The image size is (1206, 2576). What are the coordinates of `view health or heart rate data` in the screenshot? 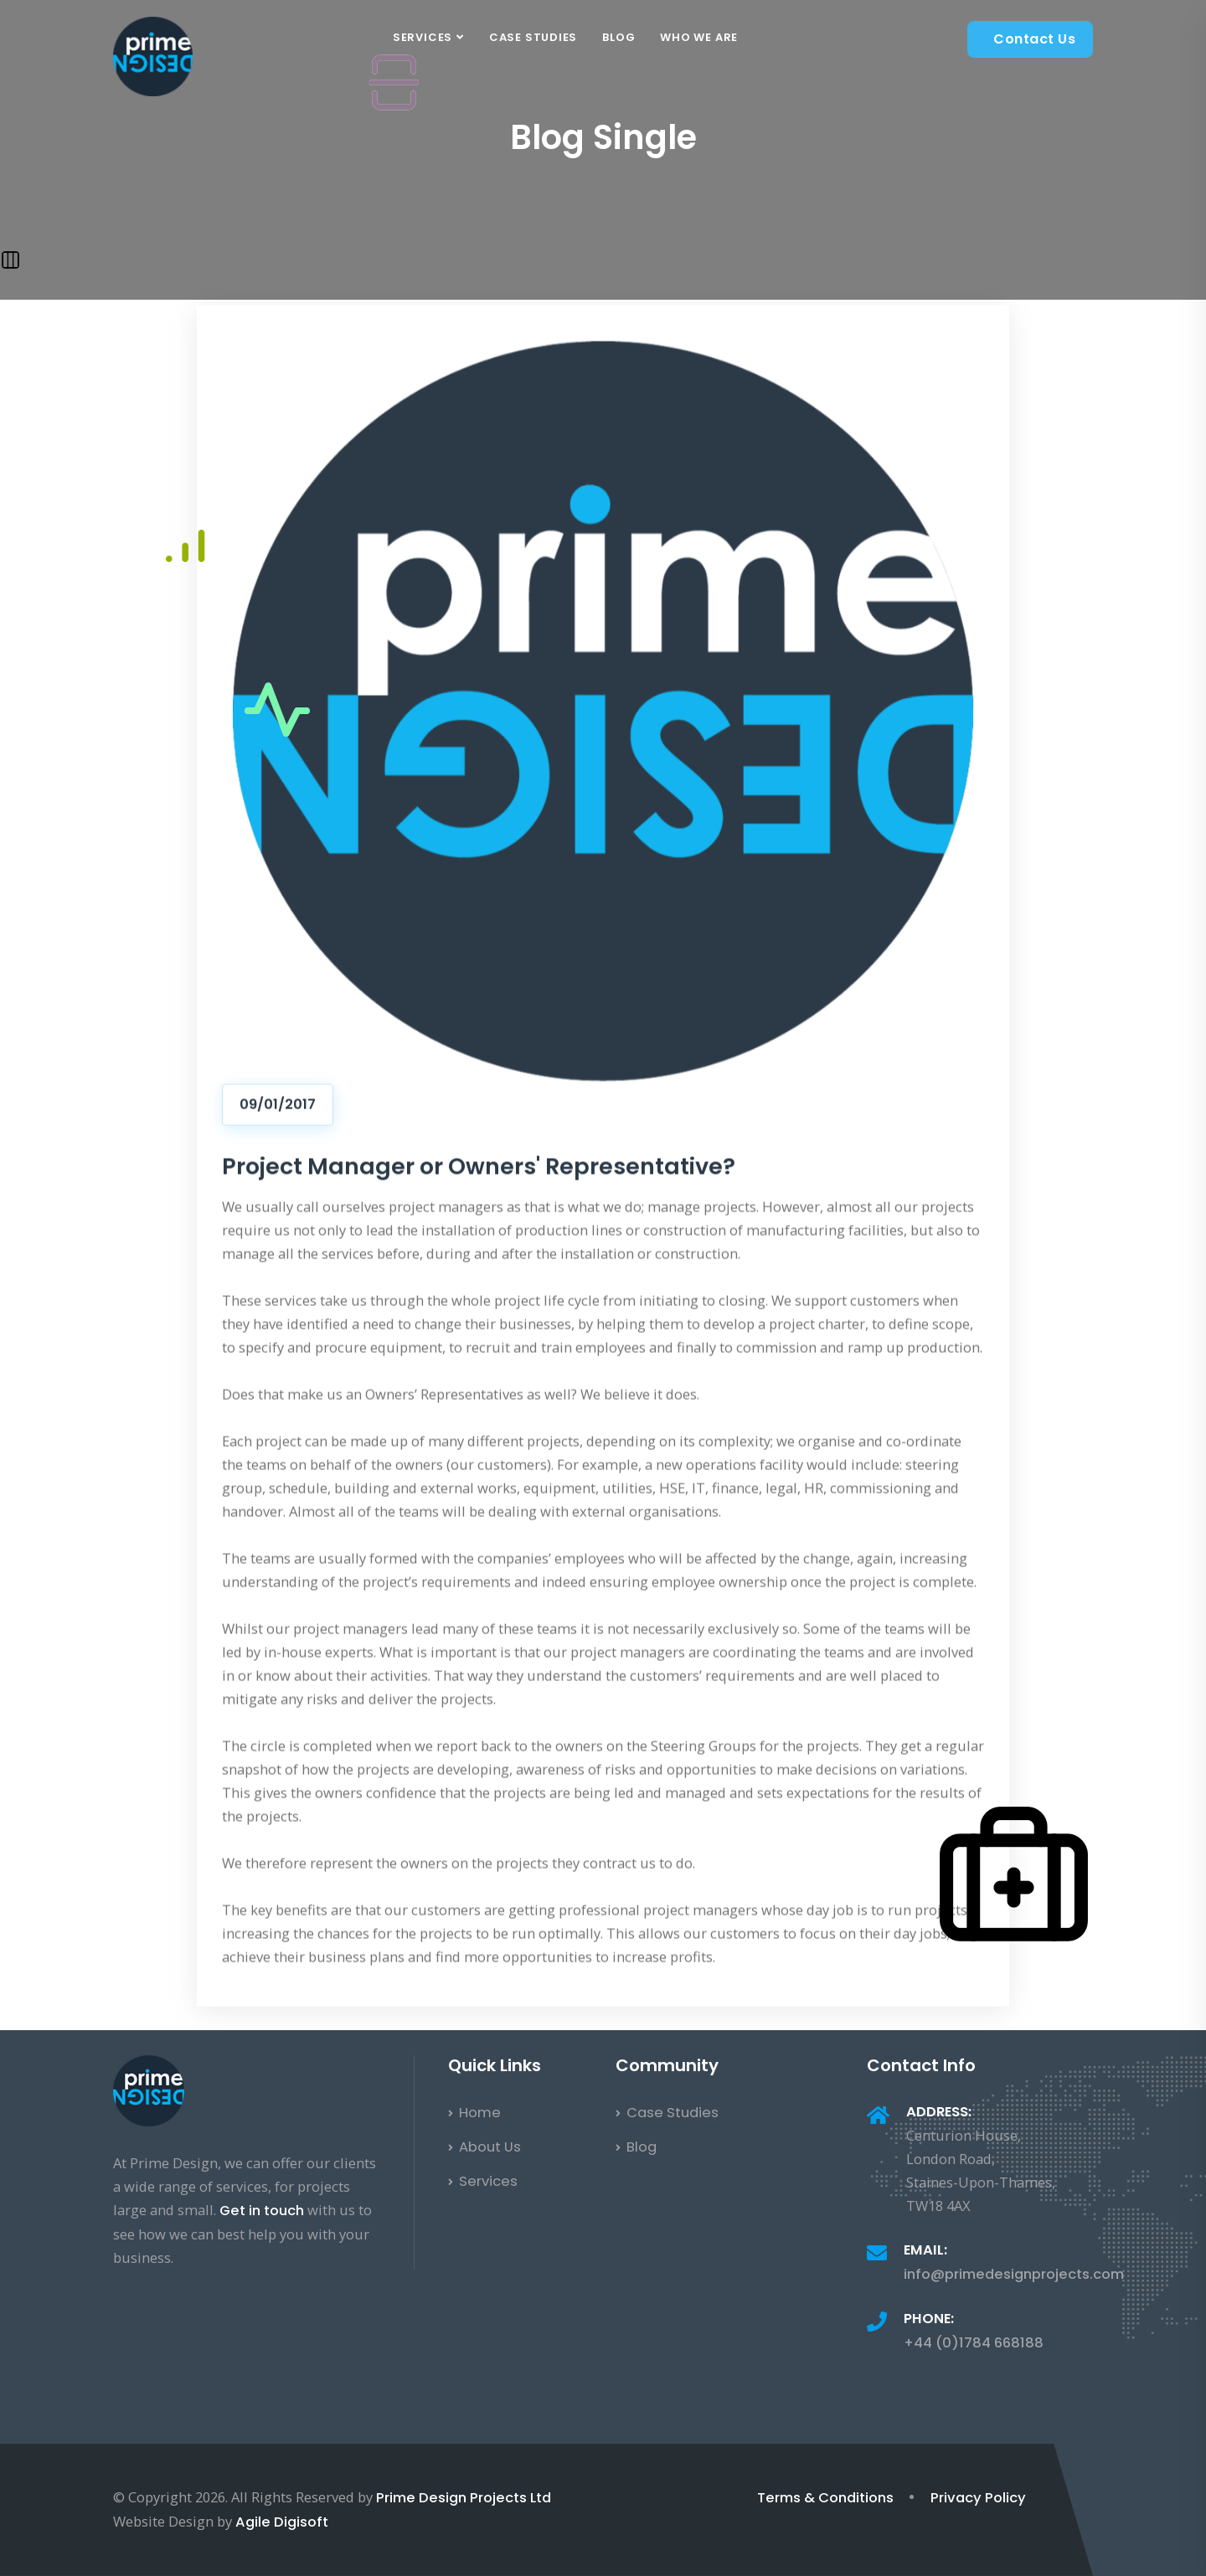 It's located at (277, 711).